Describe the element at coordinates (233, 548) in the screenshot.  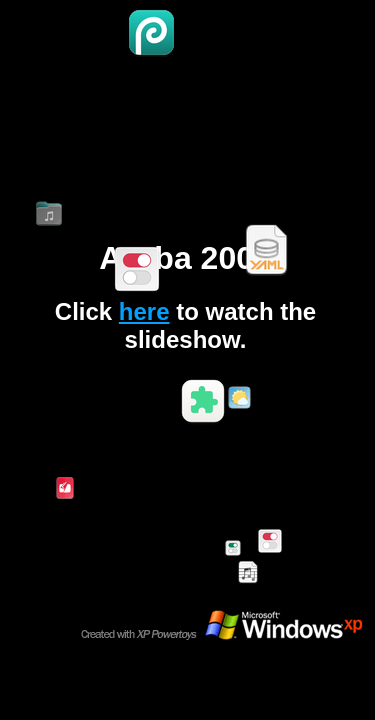
I see `open gnome tweaks to customize desktop settings` at that location.